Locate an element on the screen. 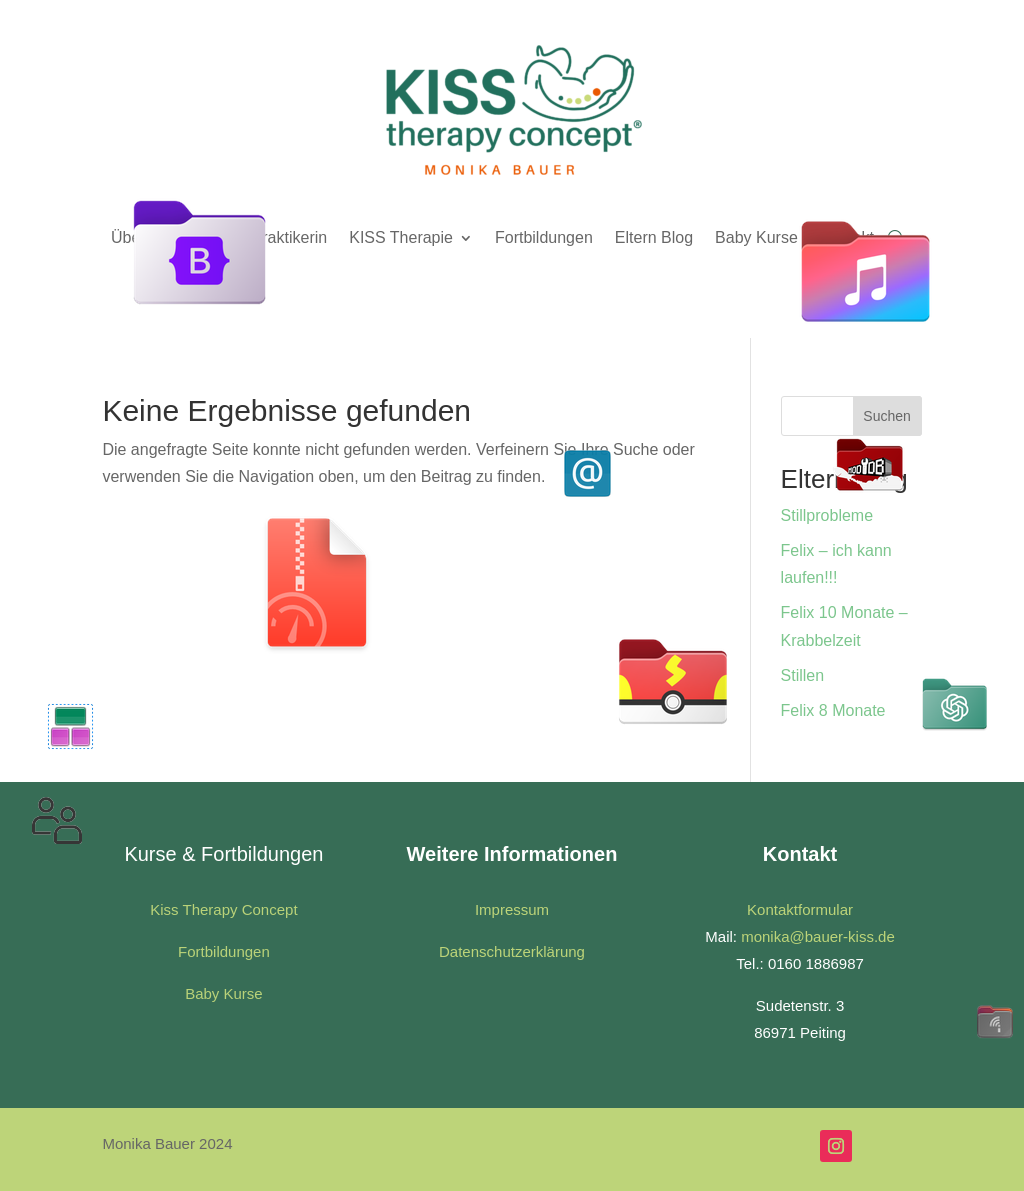 This screenshot has height=1191, width=1024. open apple music folder is located at coordinates (865, 275).